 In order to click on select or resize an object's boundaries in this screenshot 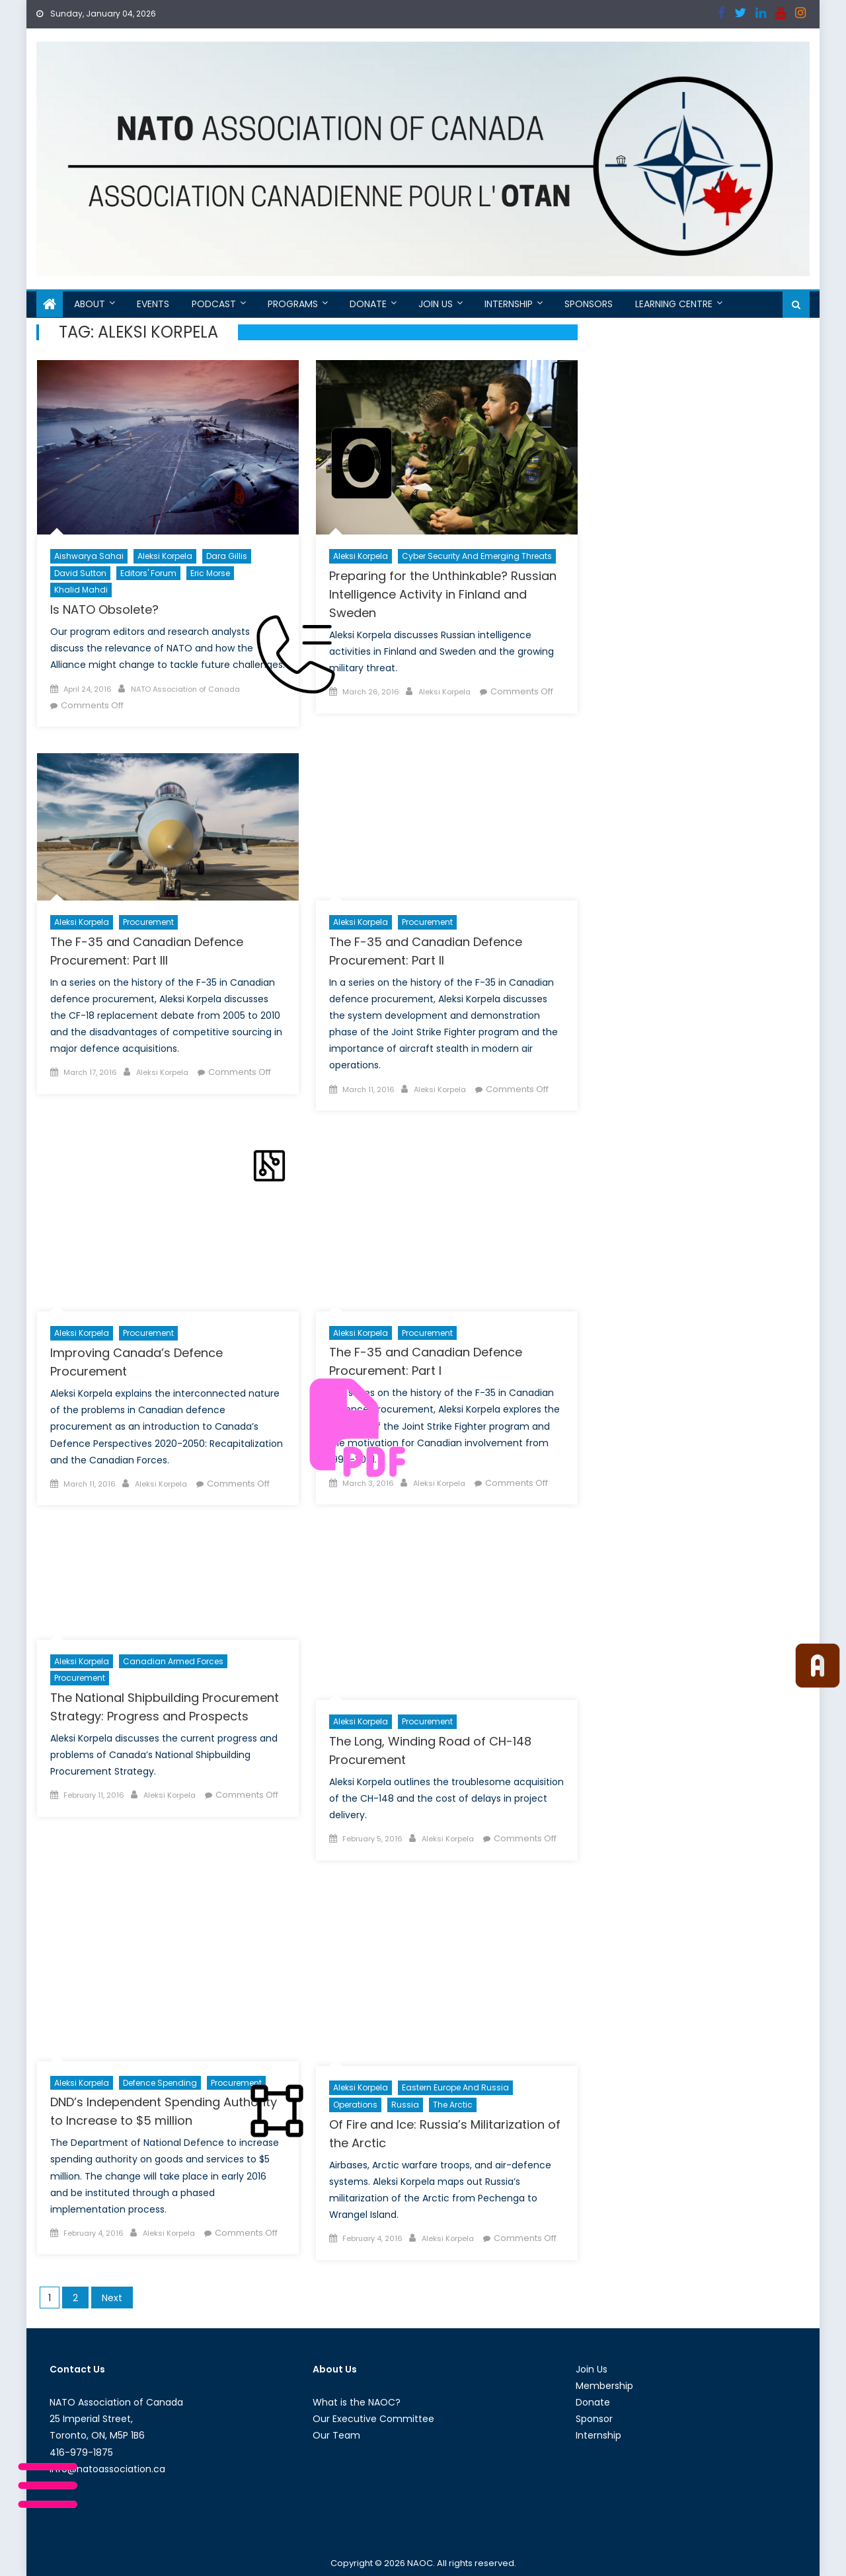, I will do `click(277, 2111)`.